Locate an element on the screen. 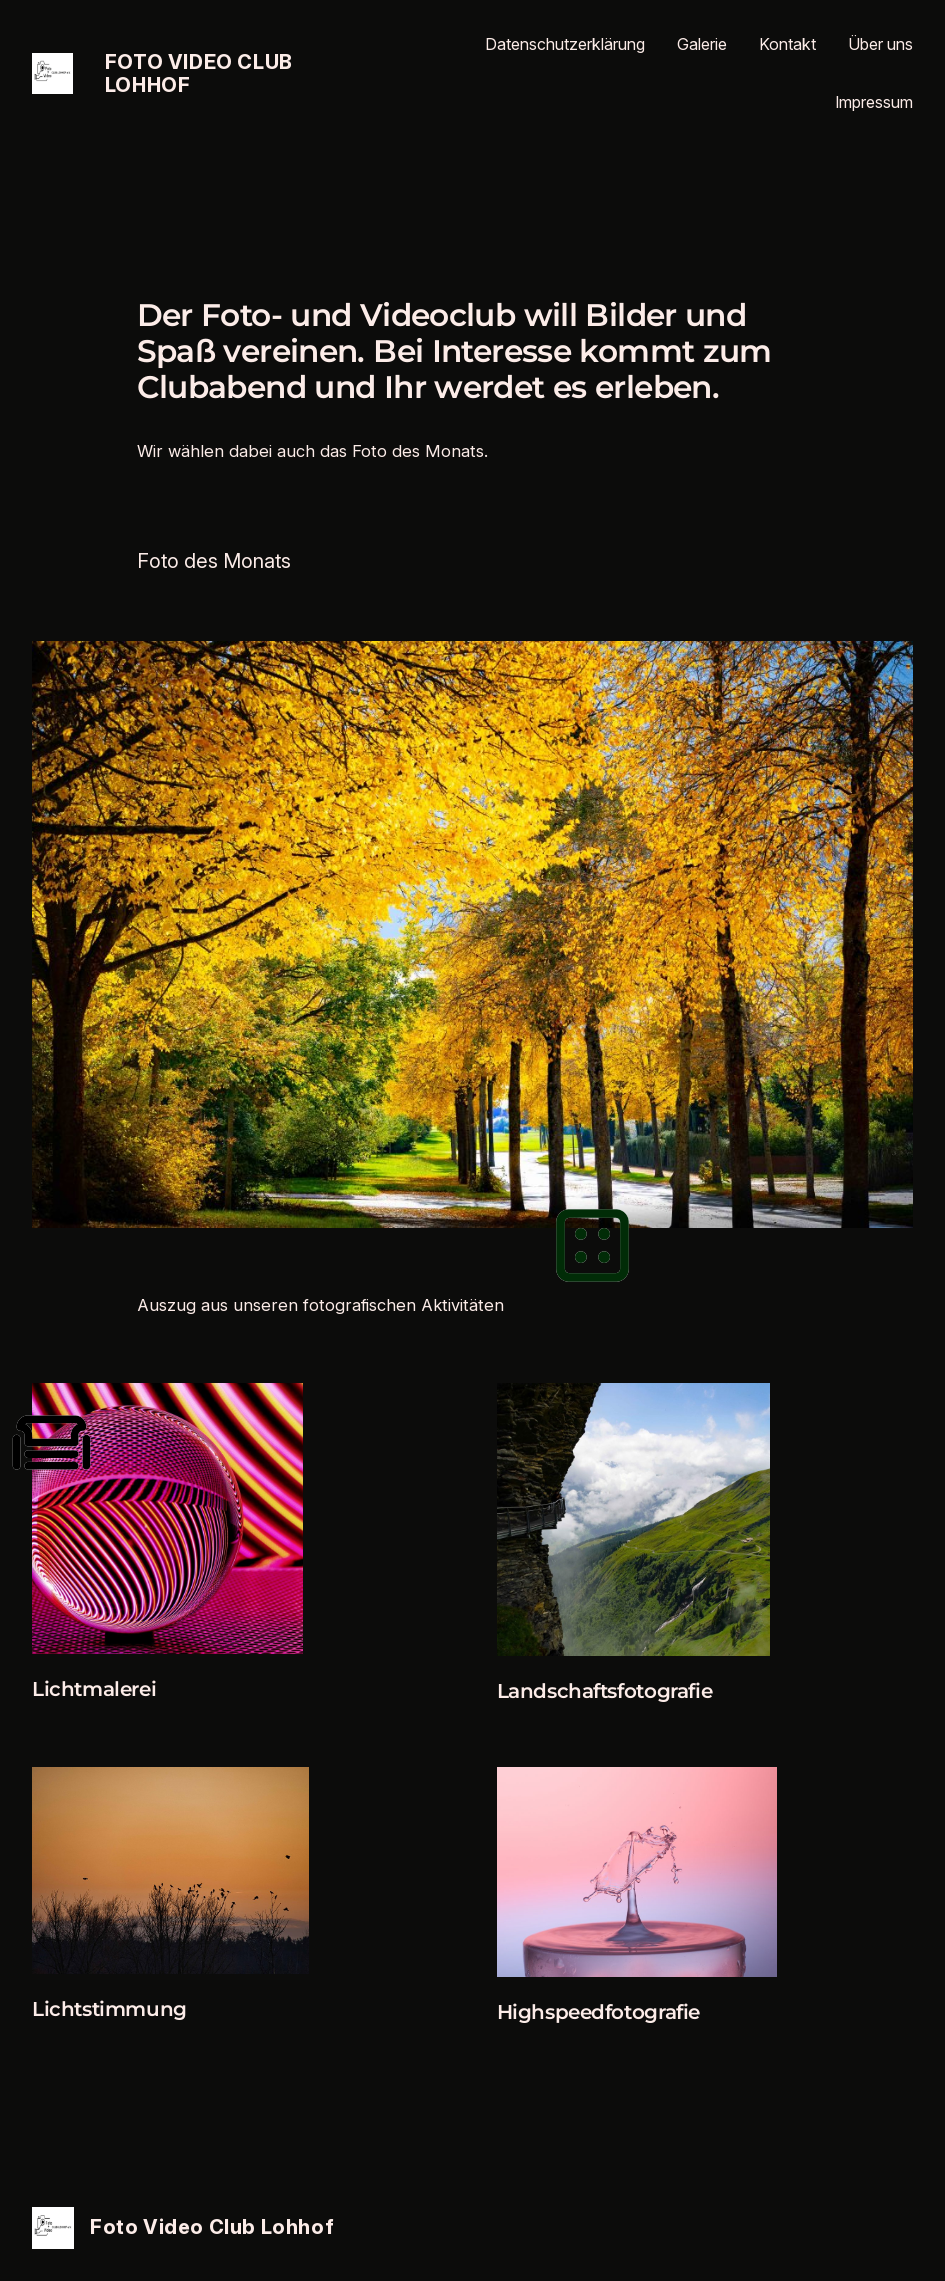 This screenshot has height=2281, width=945. roll or randomize a selection is located at coordinates (592, 1245).